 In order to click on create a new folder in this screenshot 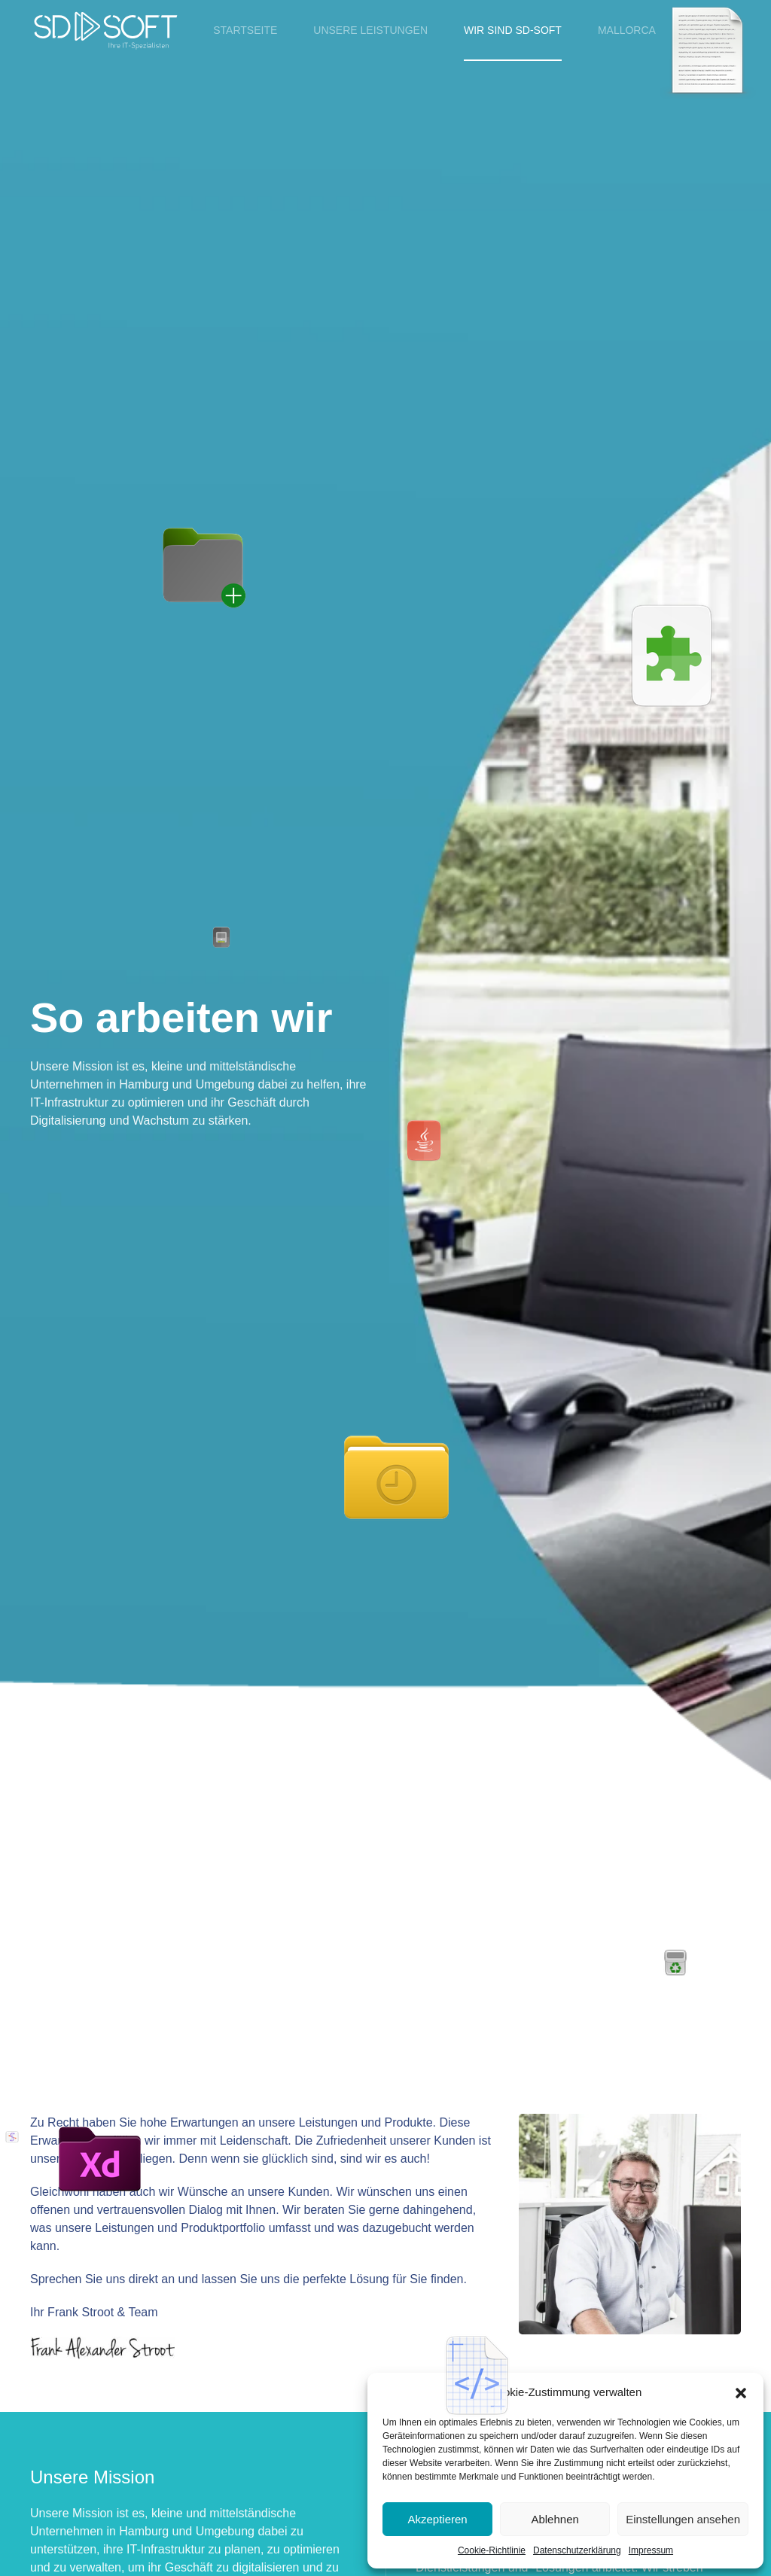, I will do `click(203, 565)`.